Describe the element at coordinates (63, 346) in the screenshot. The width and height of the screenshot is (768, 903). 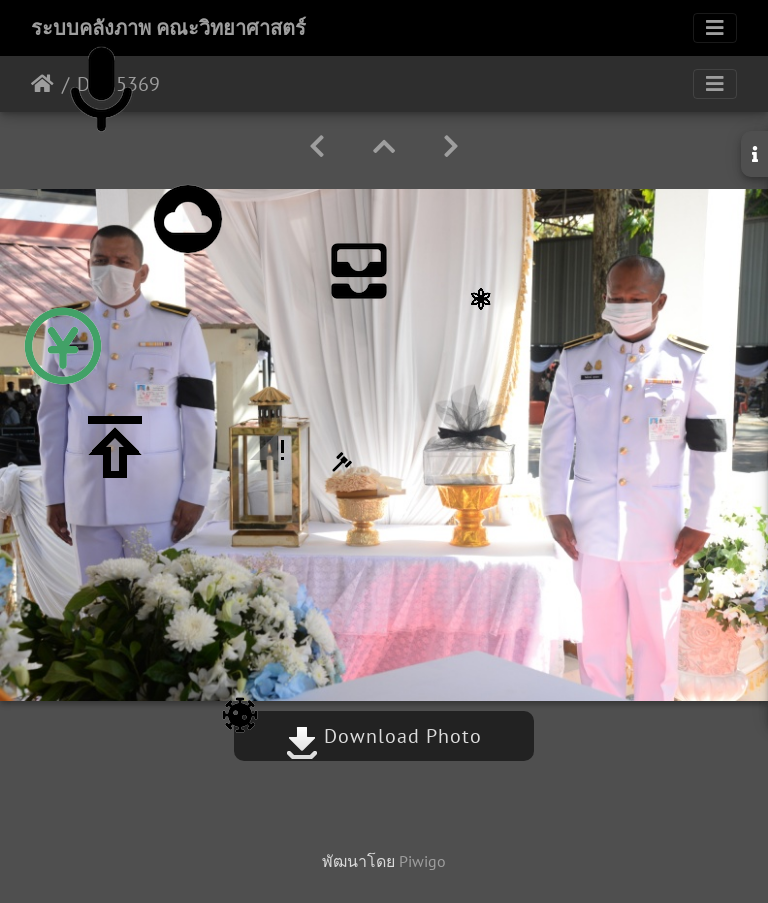
I see `make a payment in chinese yuan` at that location.